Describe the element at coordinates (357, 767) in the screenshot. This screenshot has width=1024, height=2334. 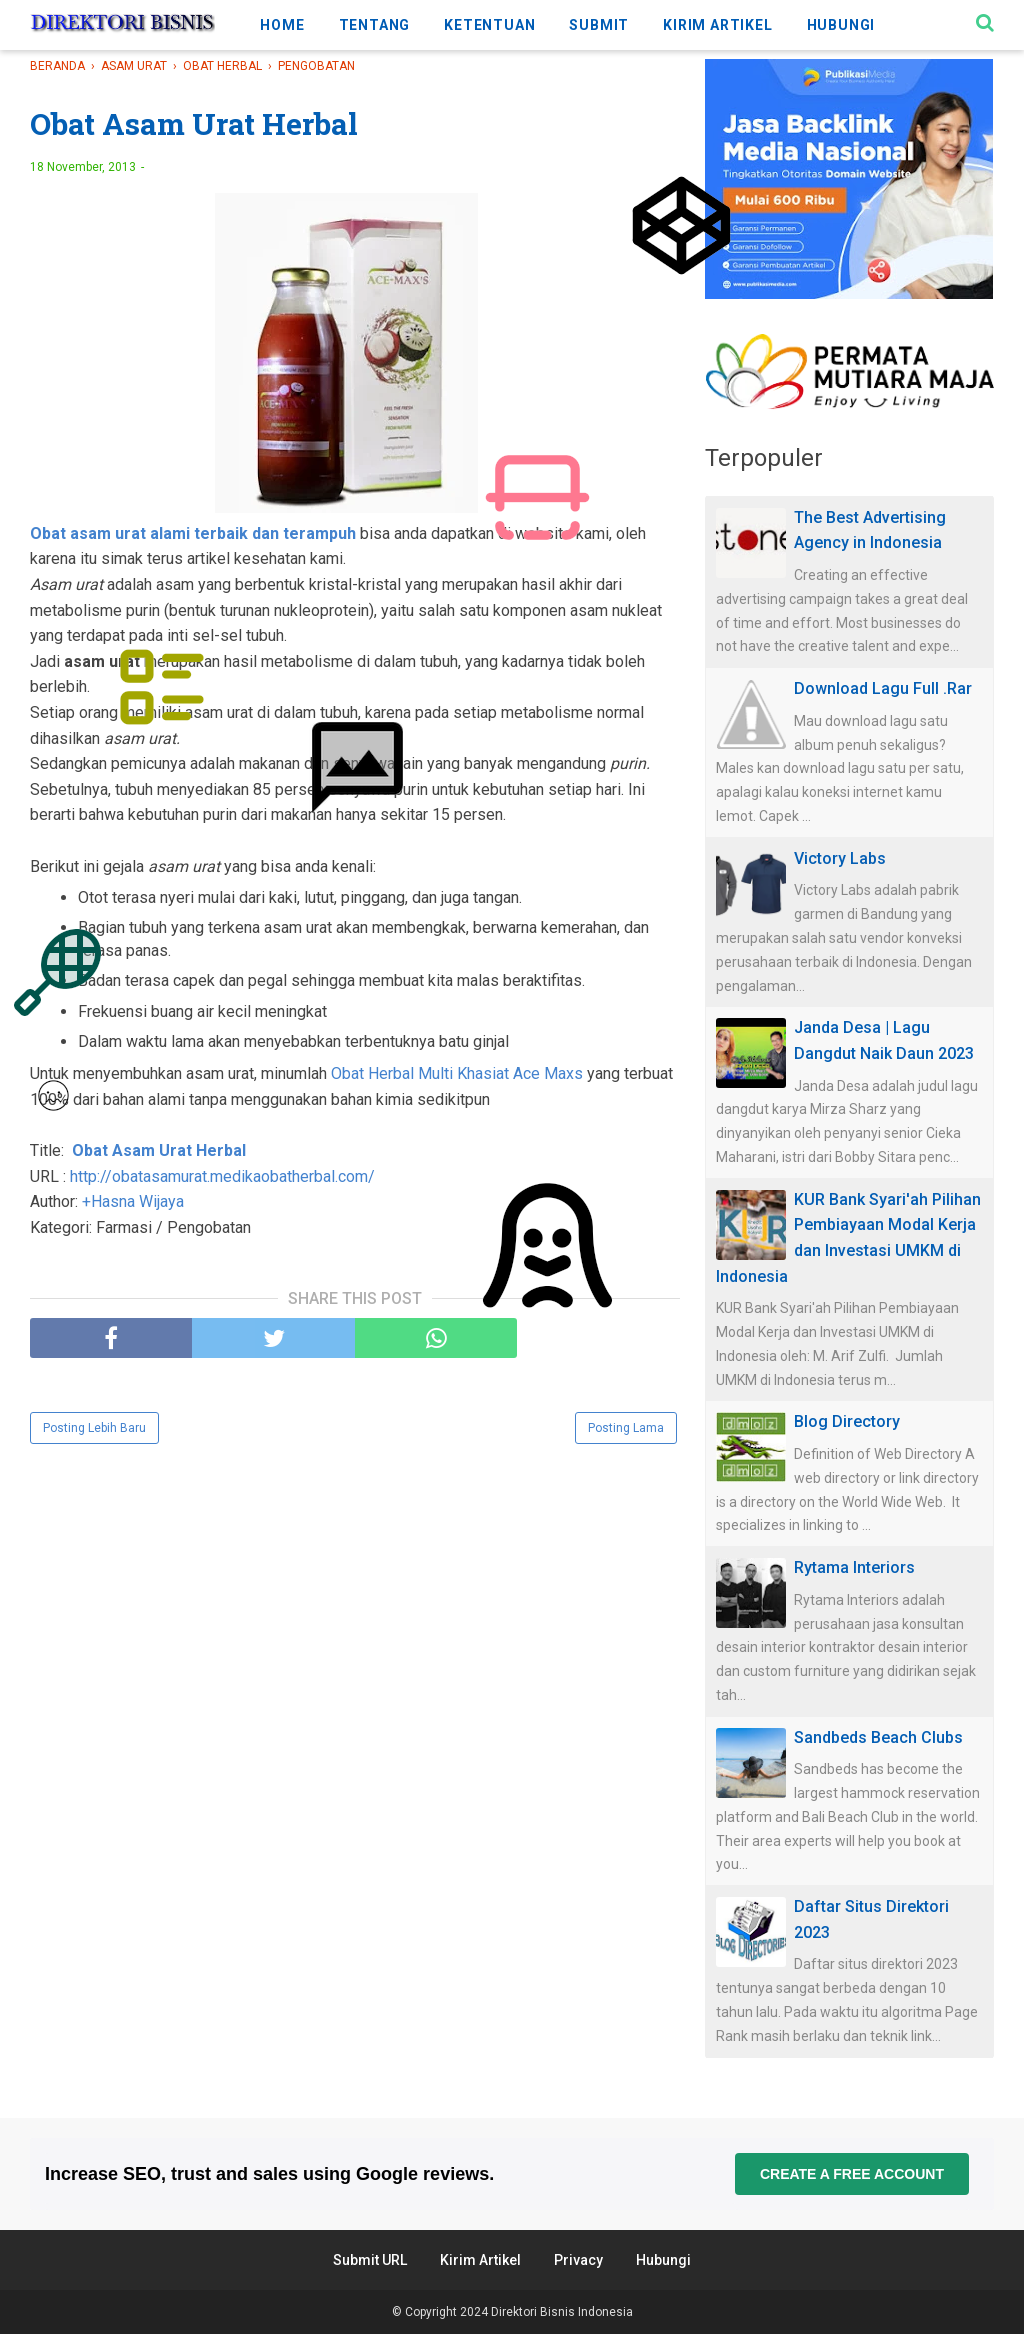
I see `send or receive a picture message (MMS)` at that location.